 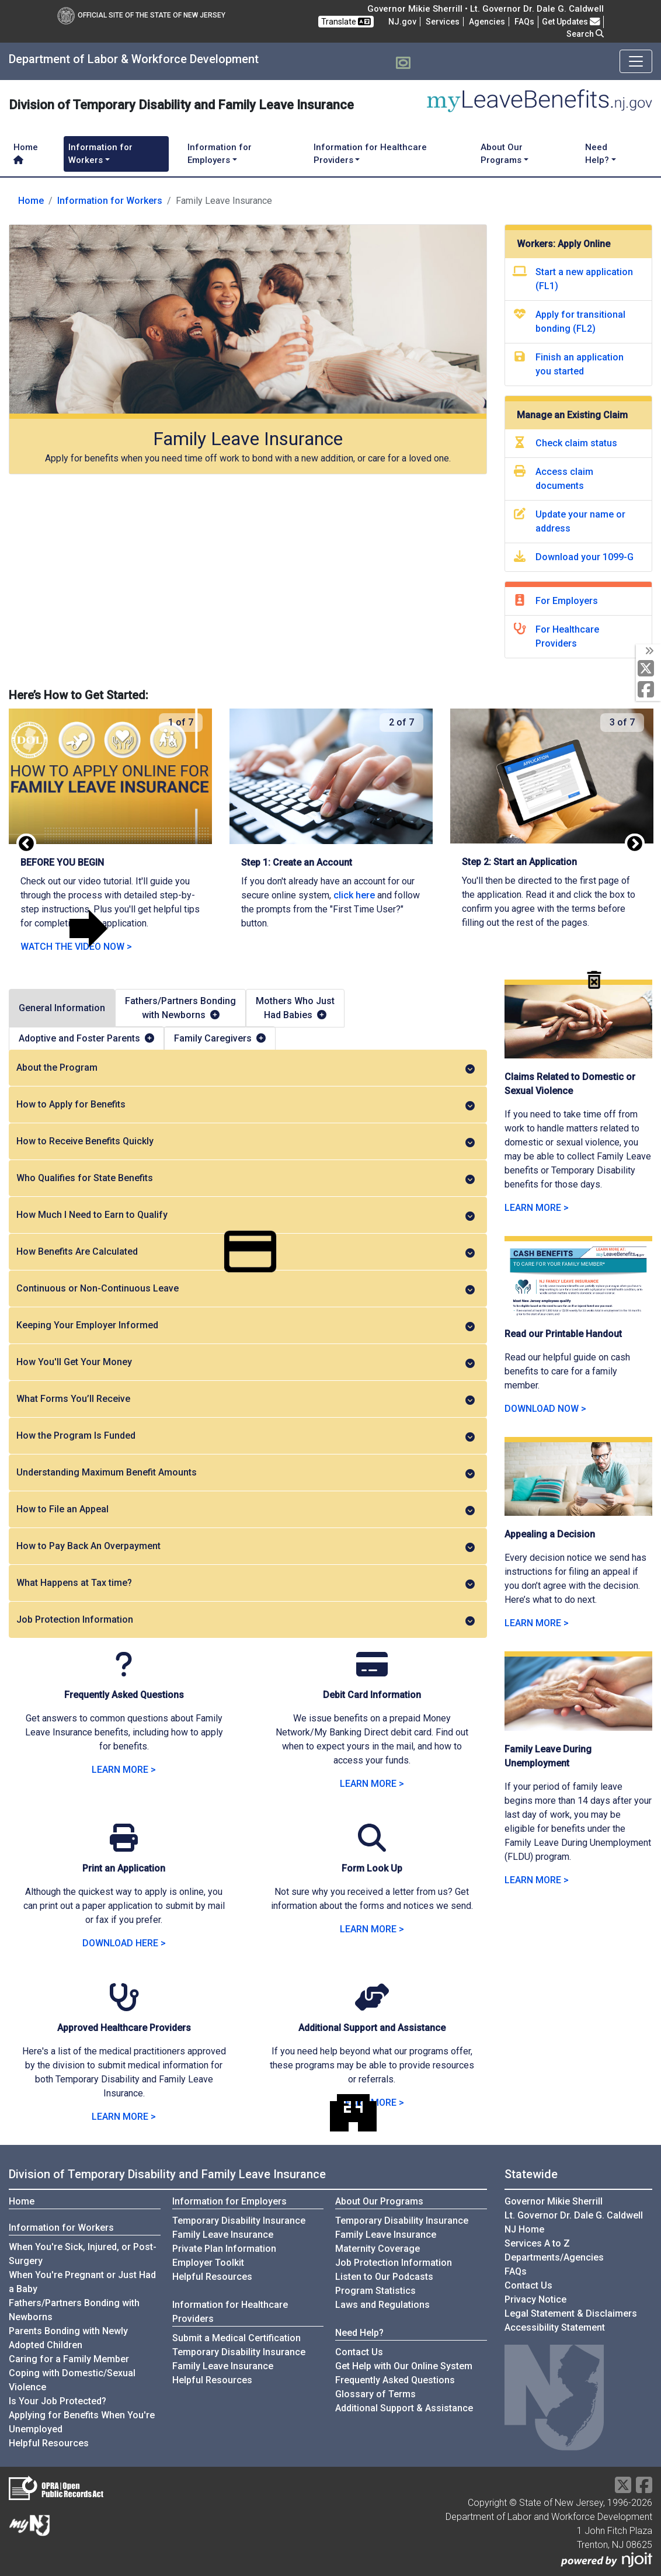 What do you see at coordinates (594, 980) in the screenshot?
I see `permanently delete an item` at bounding box center [594, 980].